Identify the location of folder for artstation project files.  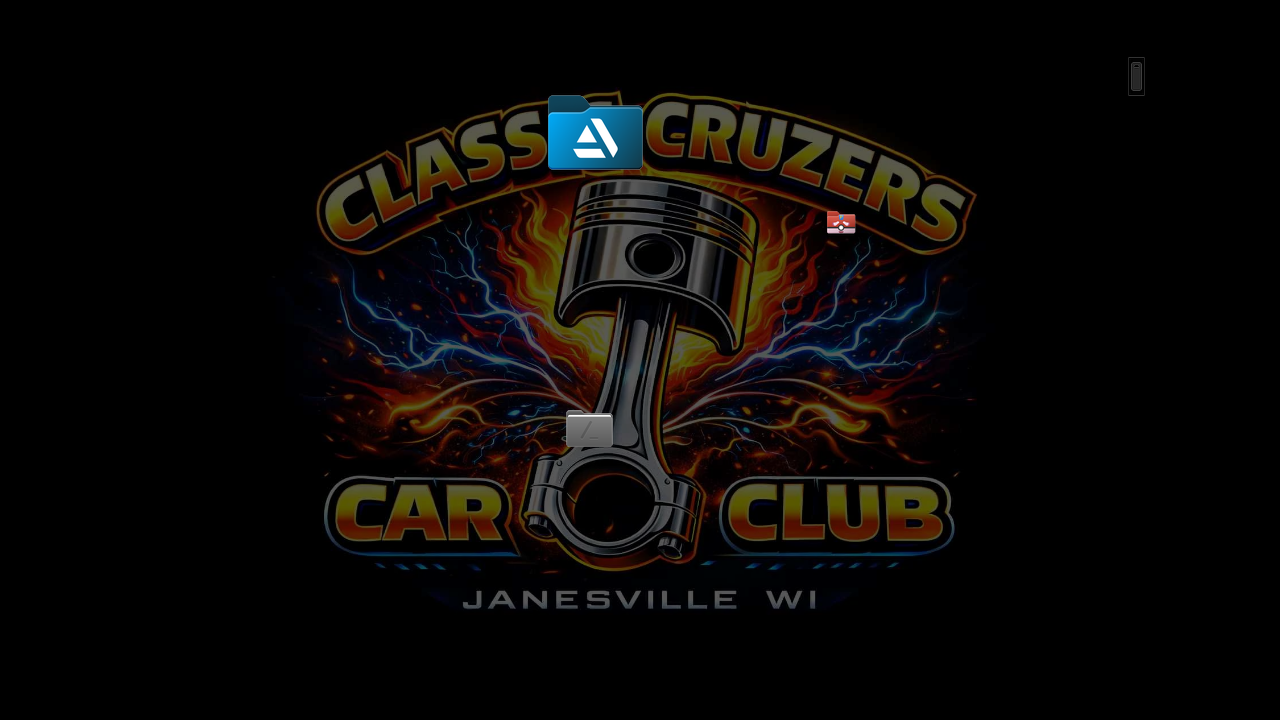
(595, 135).